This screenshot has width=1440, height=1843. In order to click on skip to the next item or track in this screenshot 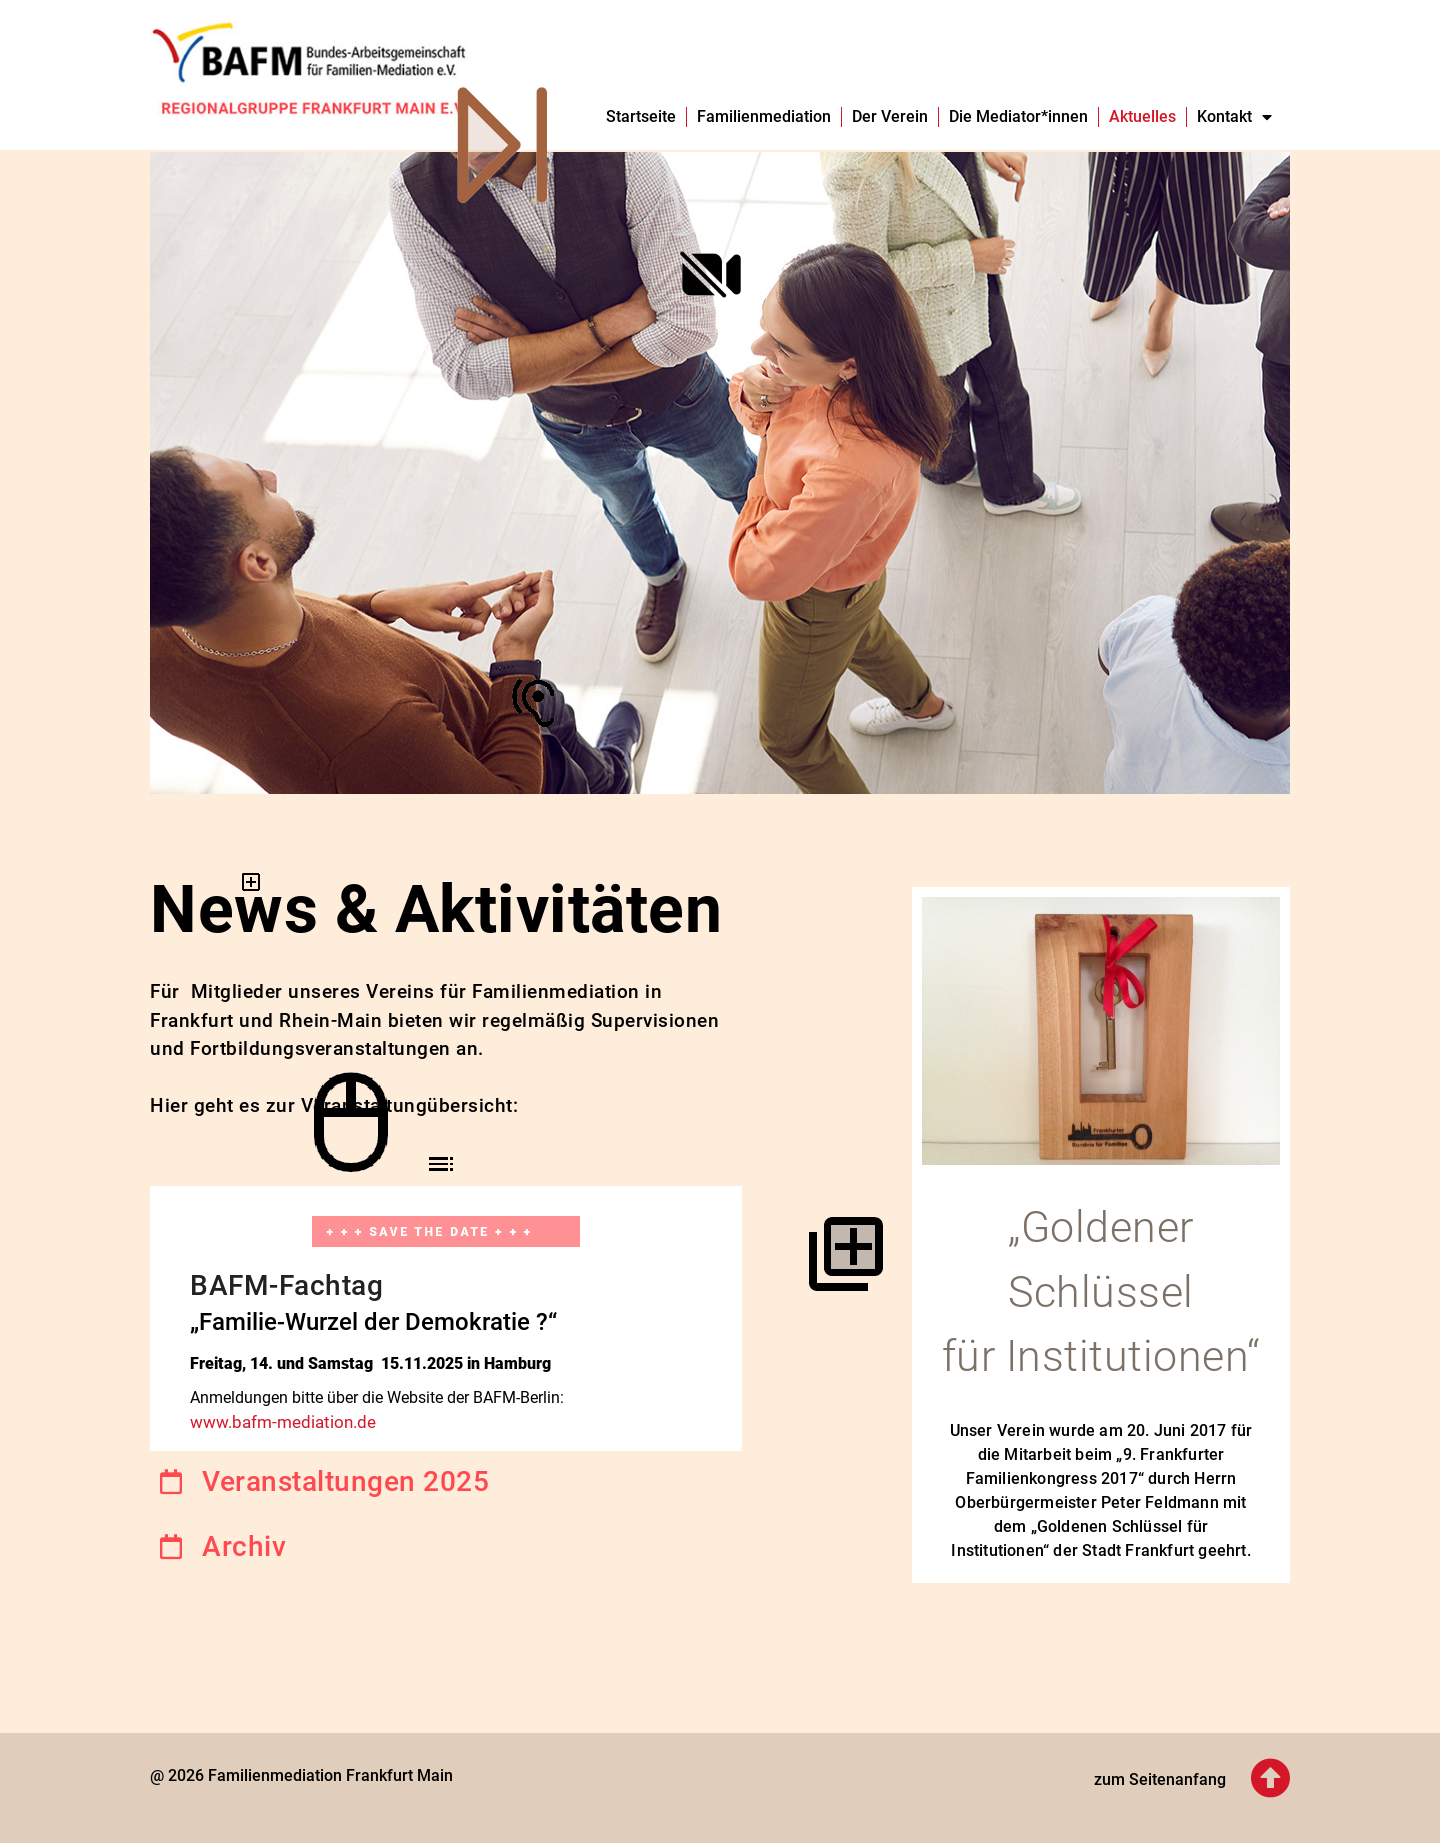, I will do `click(505, 145)`.